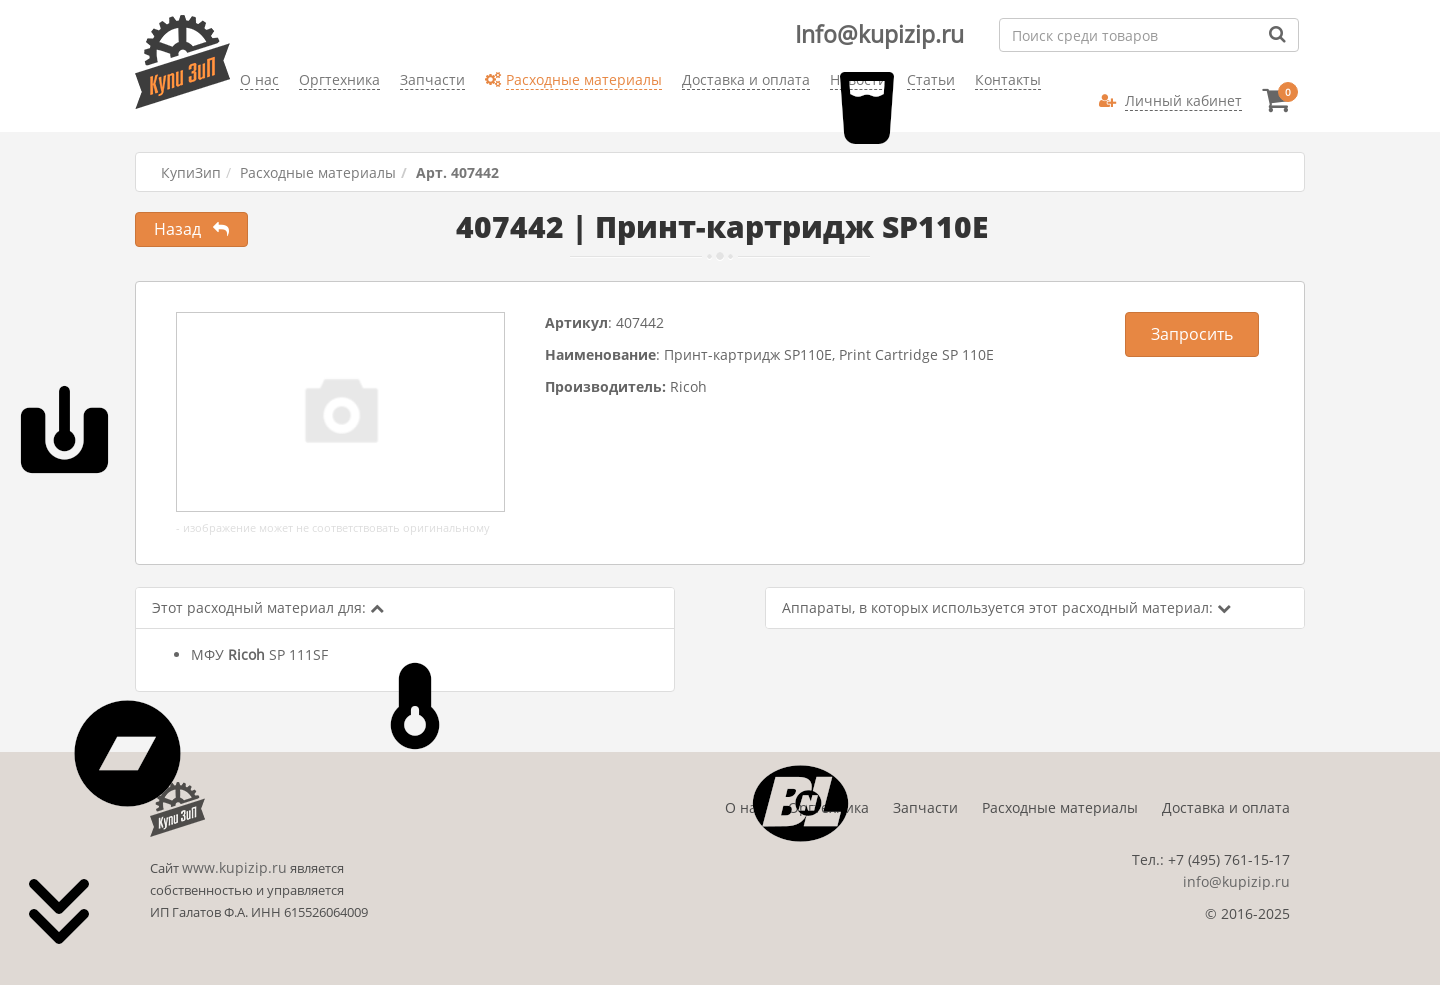  What do you see at coordinates (415, 706) in the screenshot?
I see `indicates low temperature reading` at bounding box center [415, 706].